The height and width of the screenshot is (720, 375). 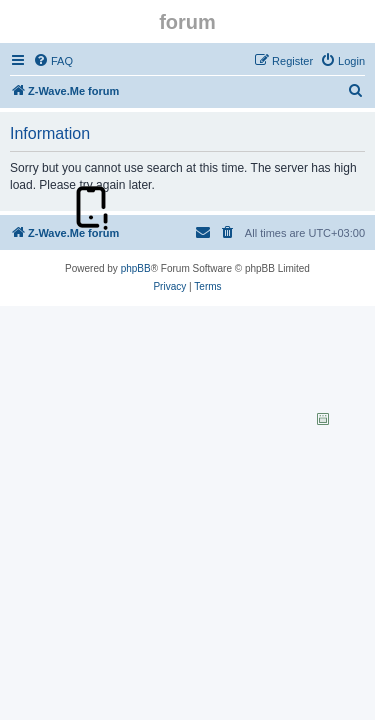 What do you see at coordinates (323, 419) in the screenshot?
I see `access oven controls in a smart home app` at bounding box center [323, 419].